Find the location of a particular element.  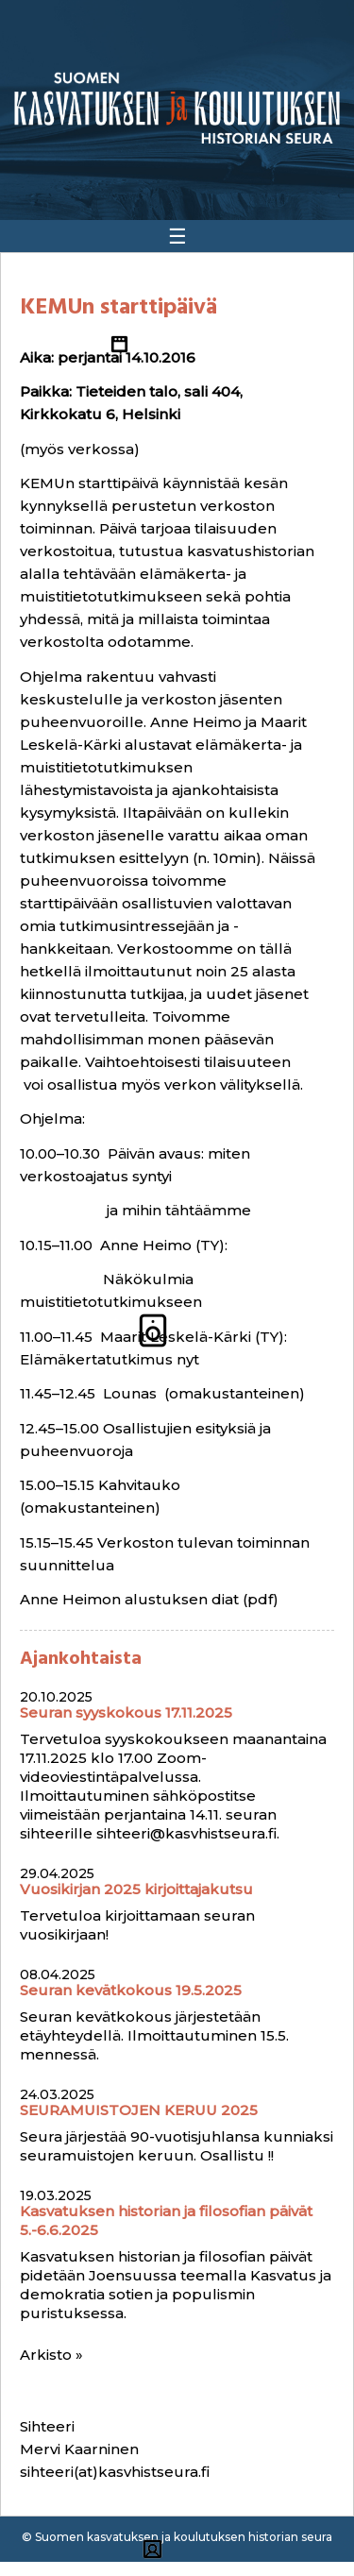

adjust speaker or audio output settings is located at coordinates (153, 1330).